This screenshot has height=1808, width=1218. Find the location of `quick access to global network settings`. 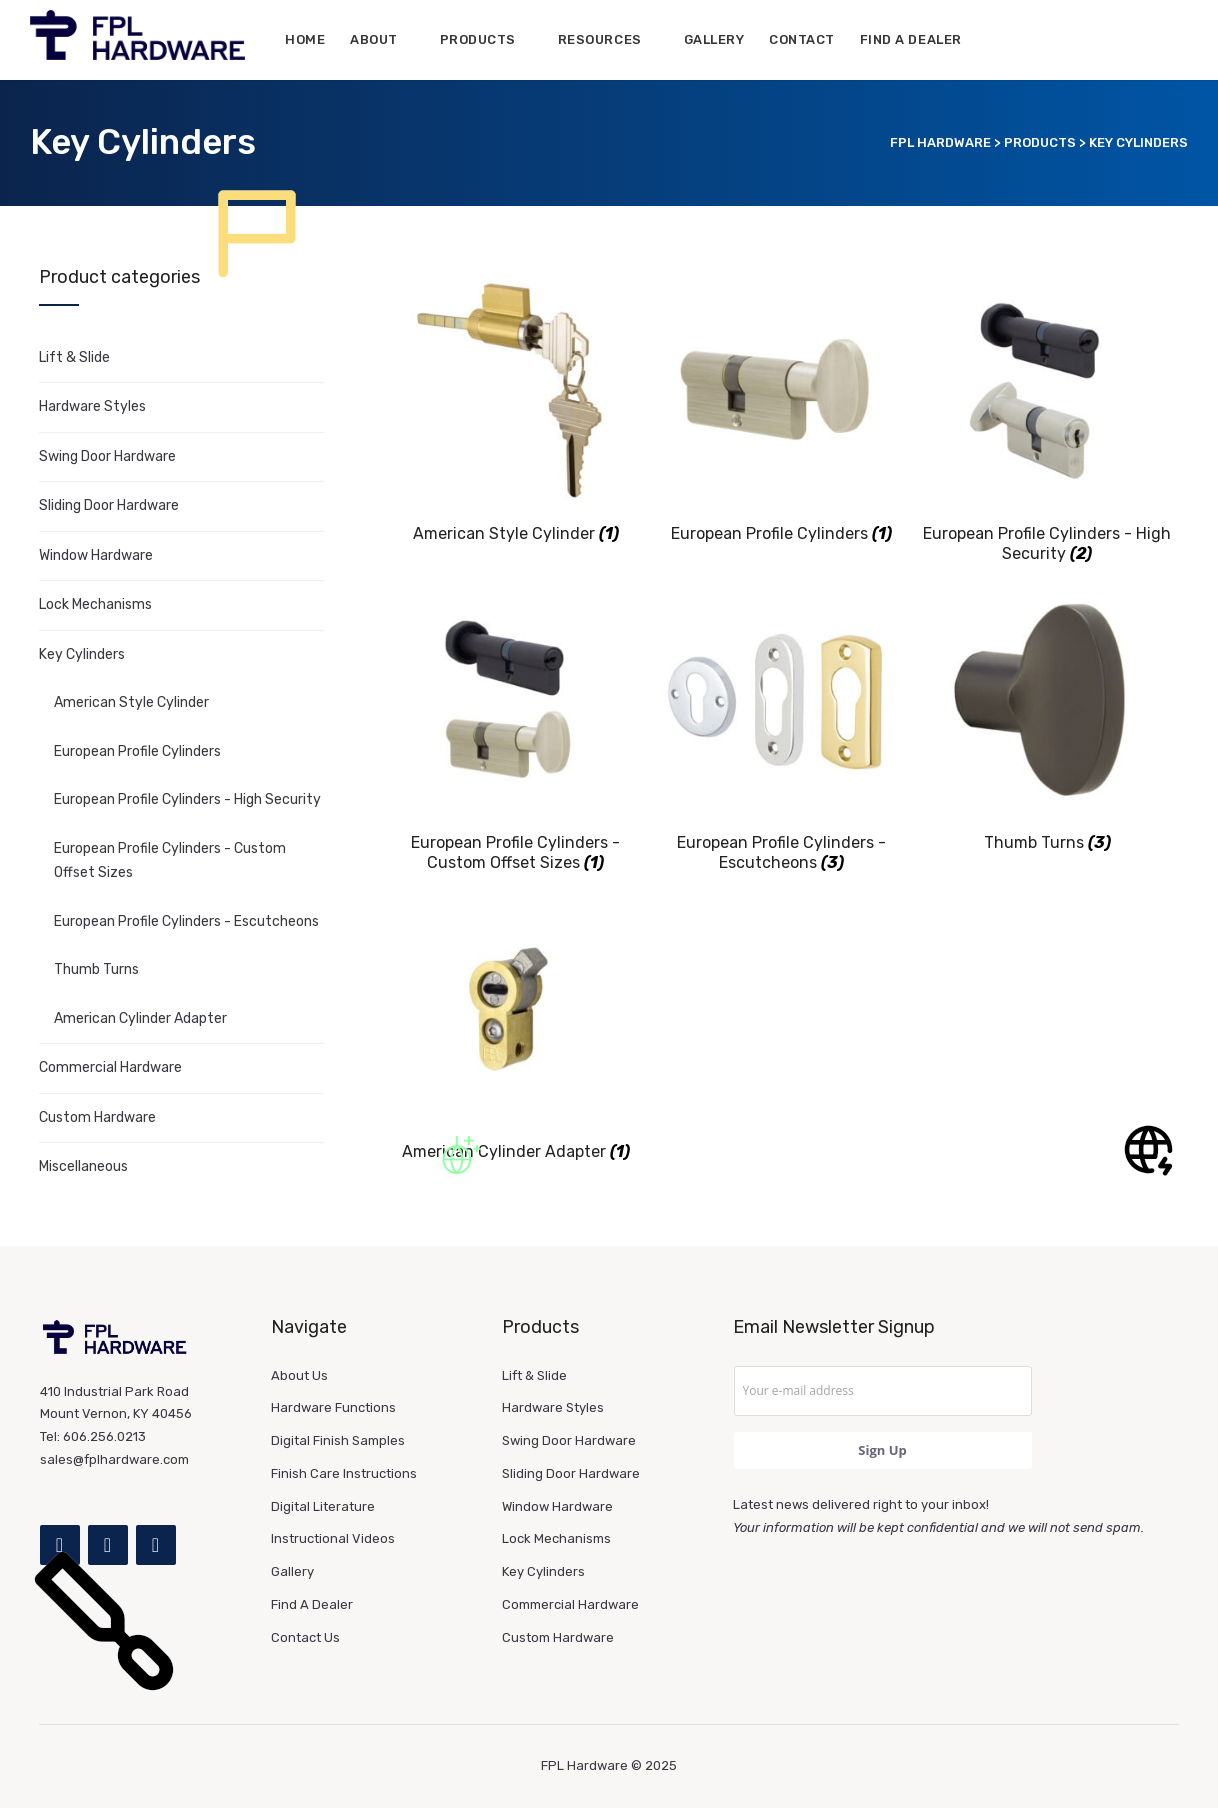

quick access to global network settings is located at coordinates (1148, 1149).